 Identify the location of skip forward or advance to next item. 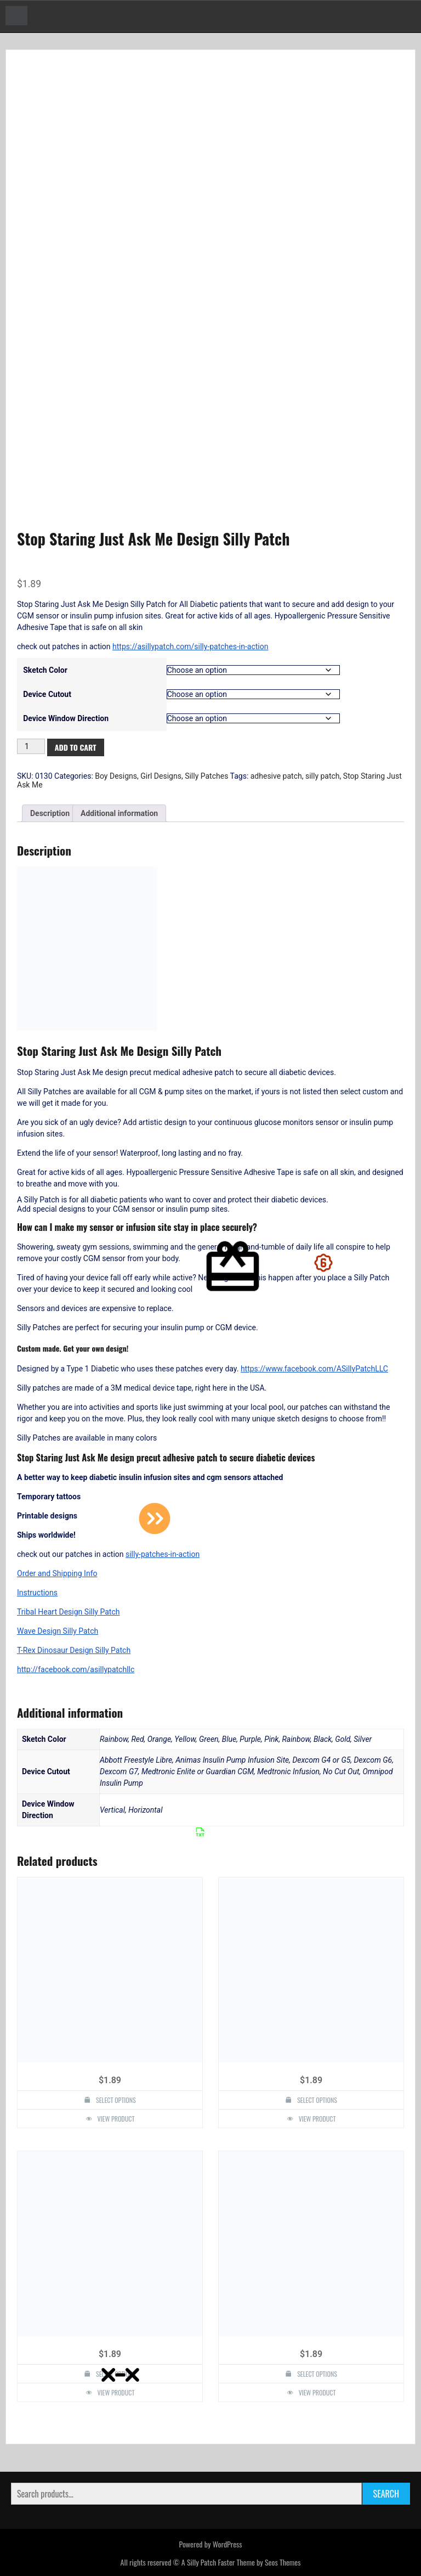
(155, 1518).